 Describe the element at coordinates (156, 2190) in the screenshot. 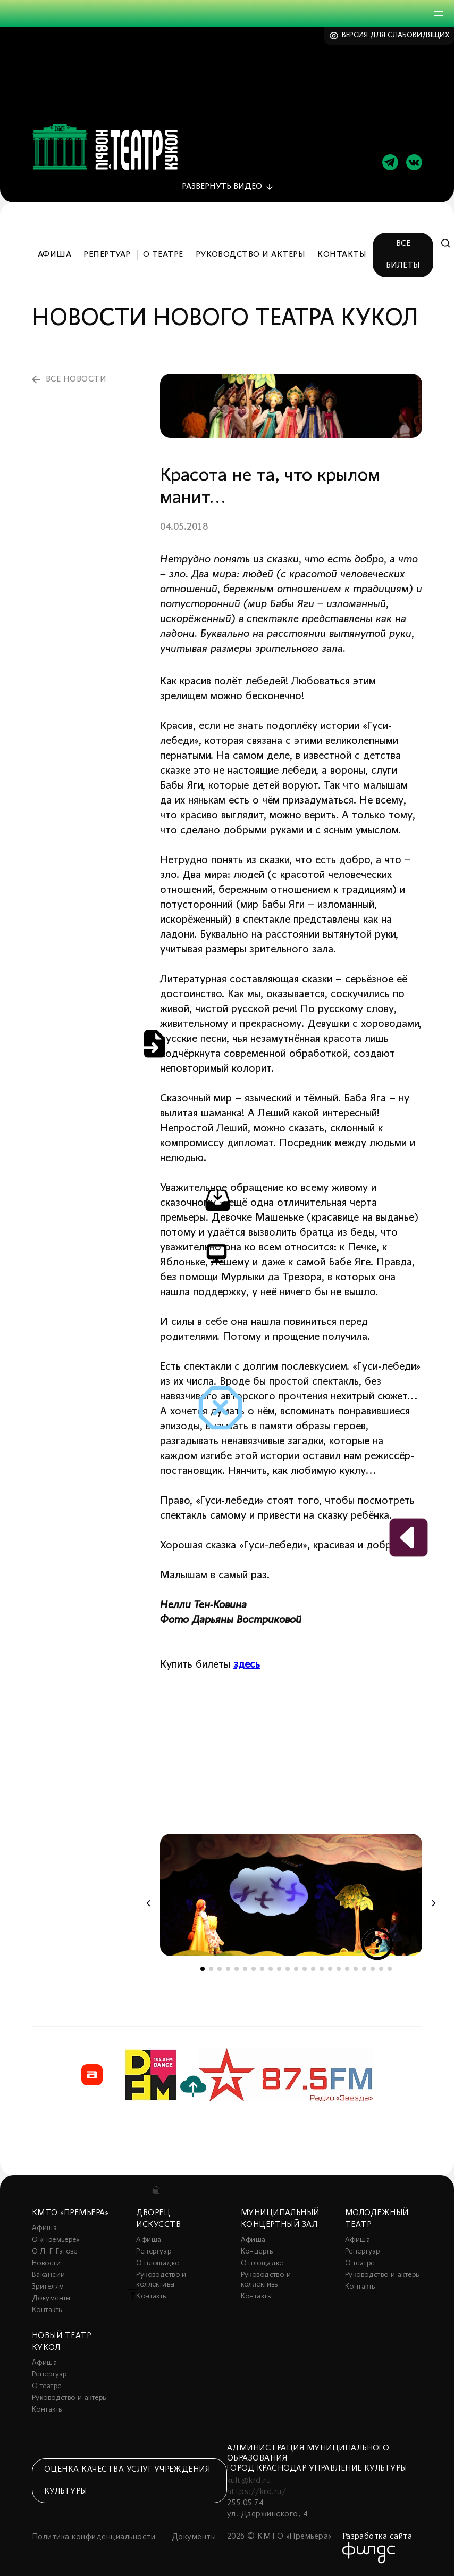

I see `view your shopping bag` at that location.